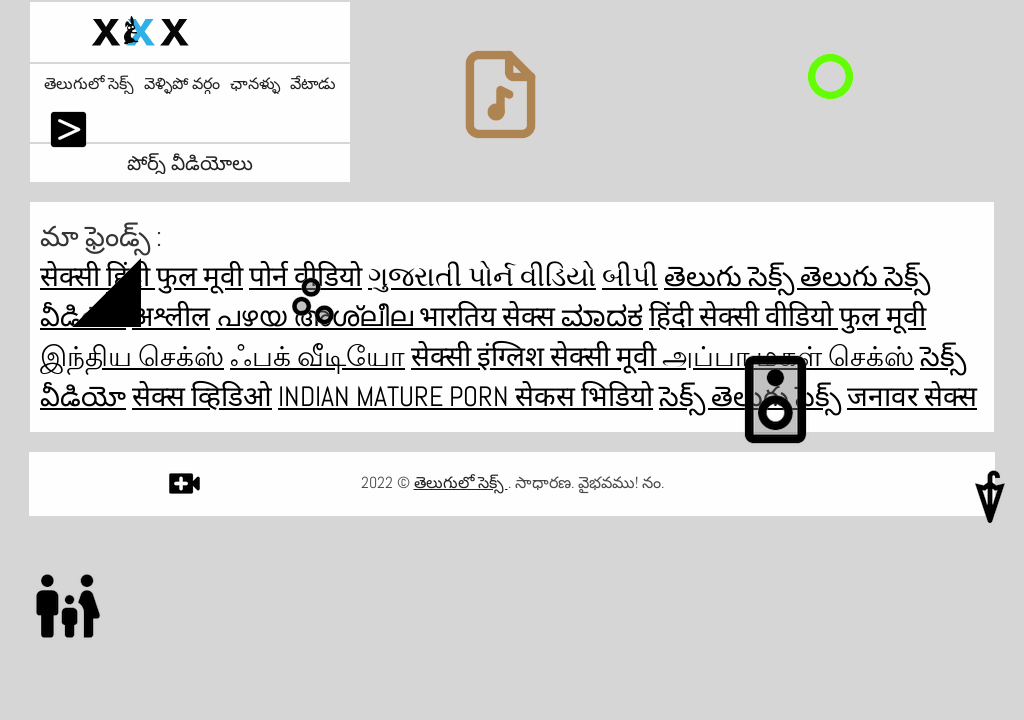 The height and width of the screenshot is (720, 1024). What do you see at coordinates (68, 129) in the screenshot?
I see `navigate to next item or page` at bounding box center [68, 129].